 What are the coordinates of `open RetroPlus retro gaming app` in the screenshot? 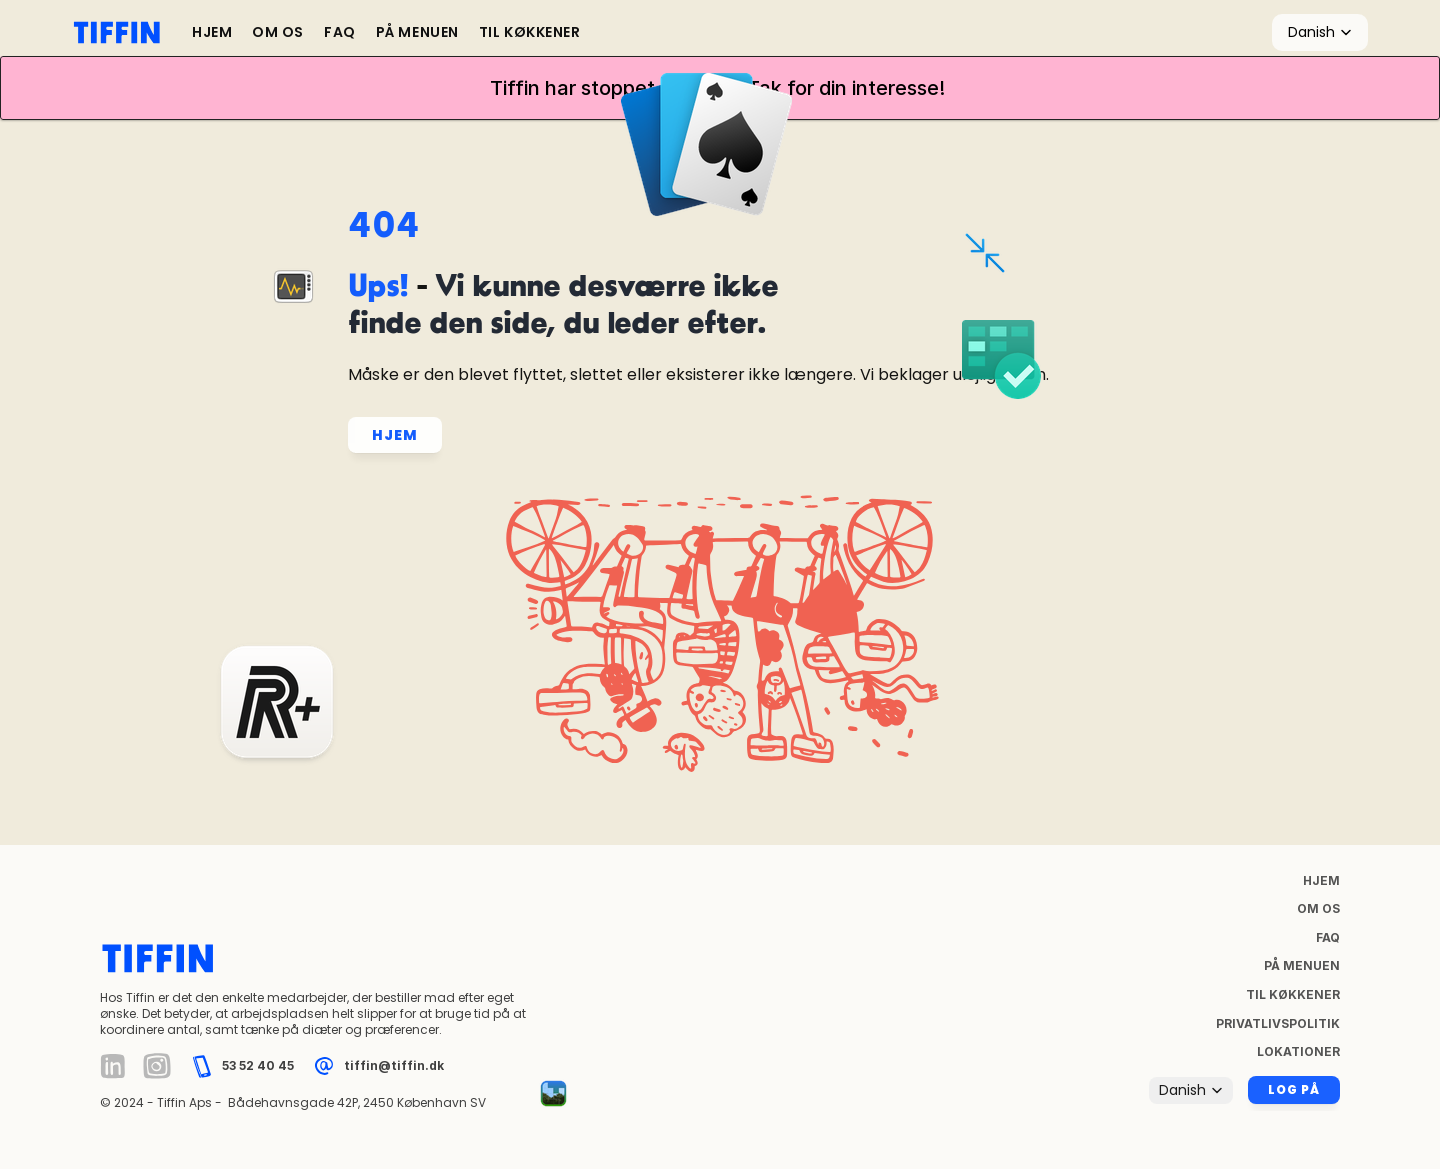 It's located at (277, 702).